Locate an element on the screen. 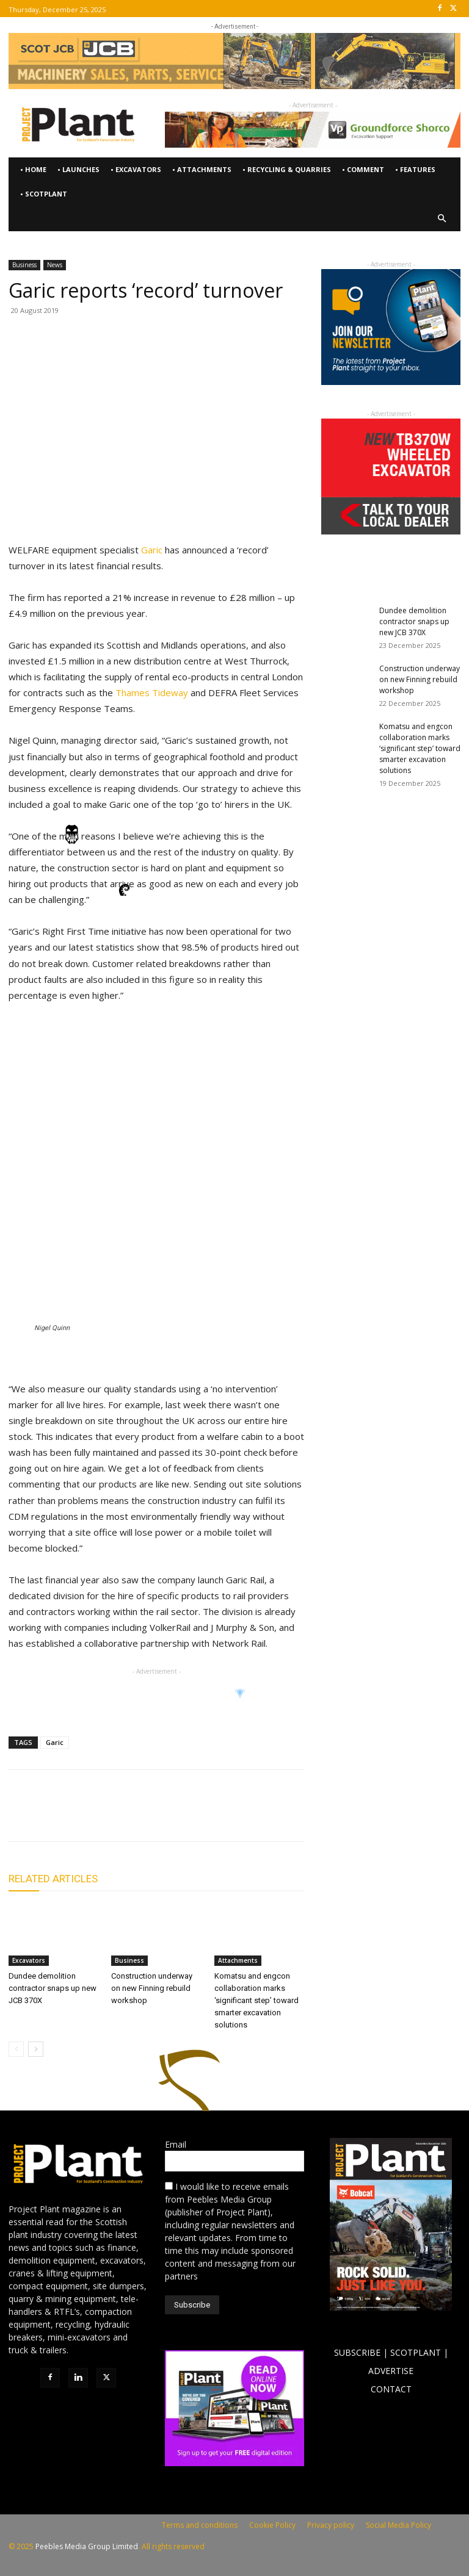 Image resolution: width=469 pixels, height=2576 pixels. select a trap or hazard in a game interface is located at coordinates (71, 834).